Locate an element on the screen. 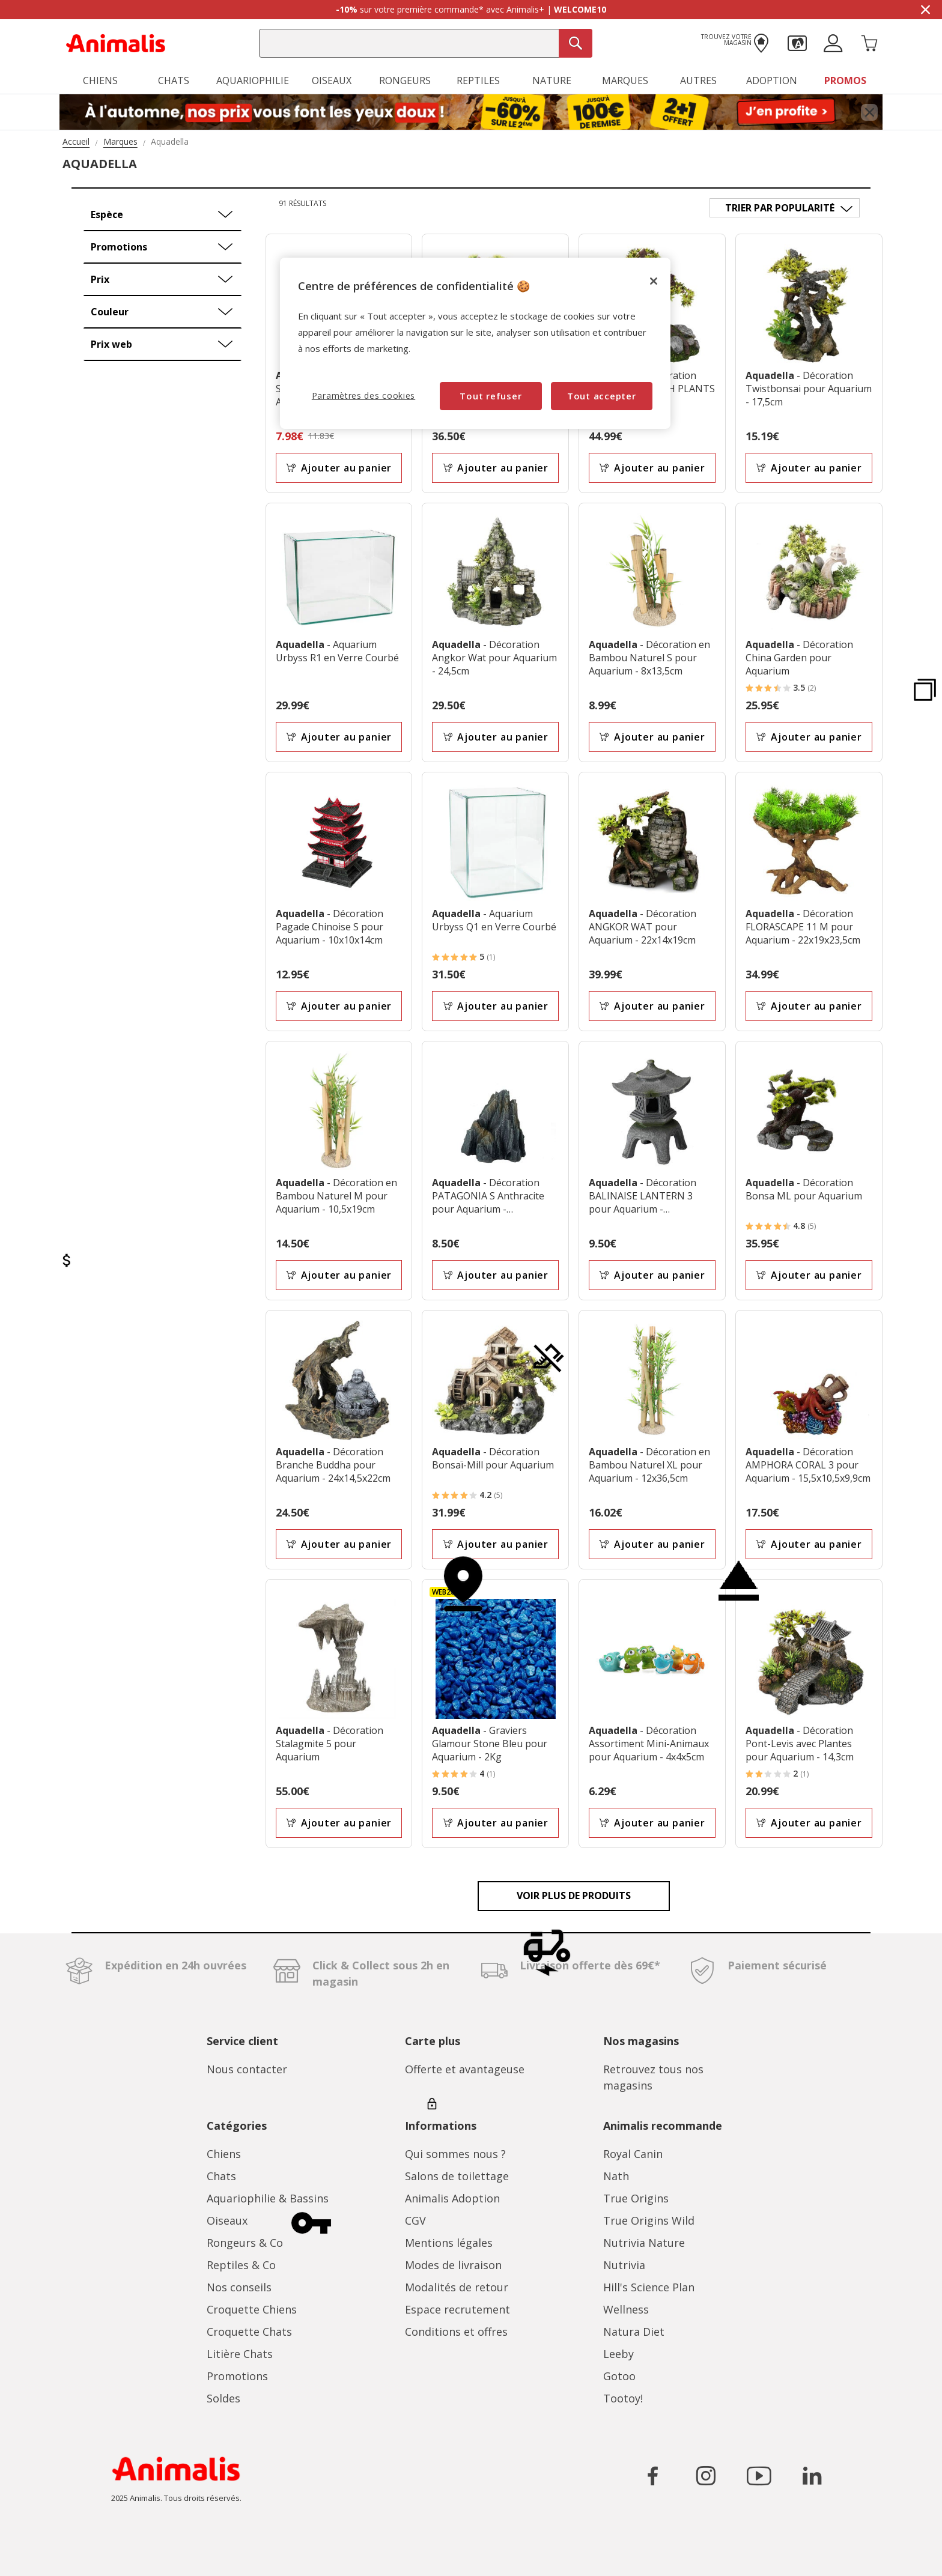 Image resolution: width=942 pixels, height=2576 pixels. access VPN or secure connection settings is located at coordinates (311, 2223).